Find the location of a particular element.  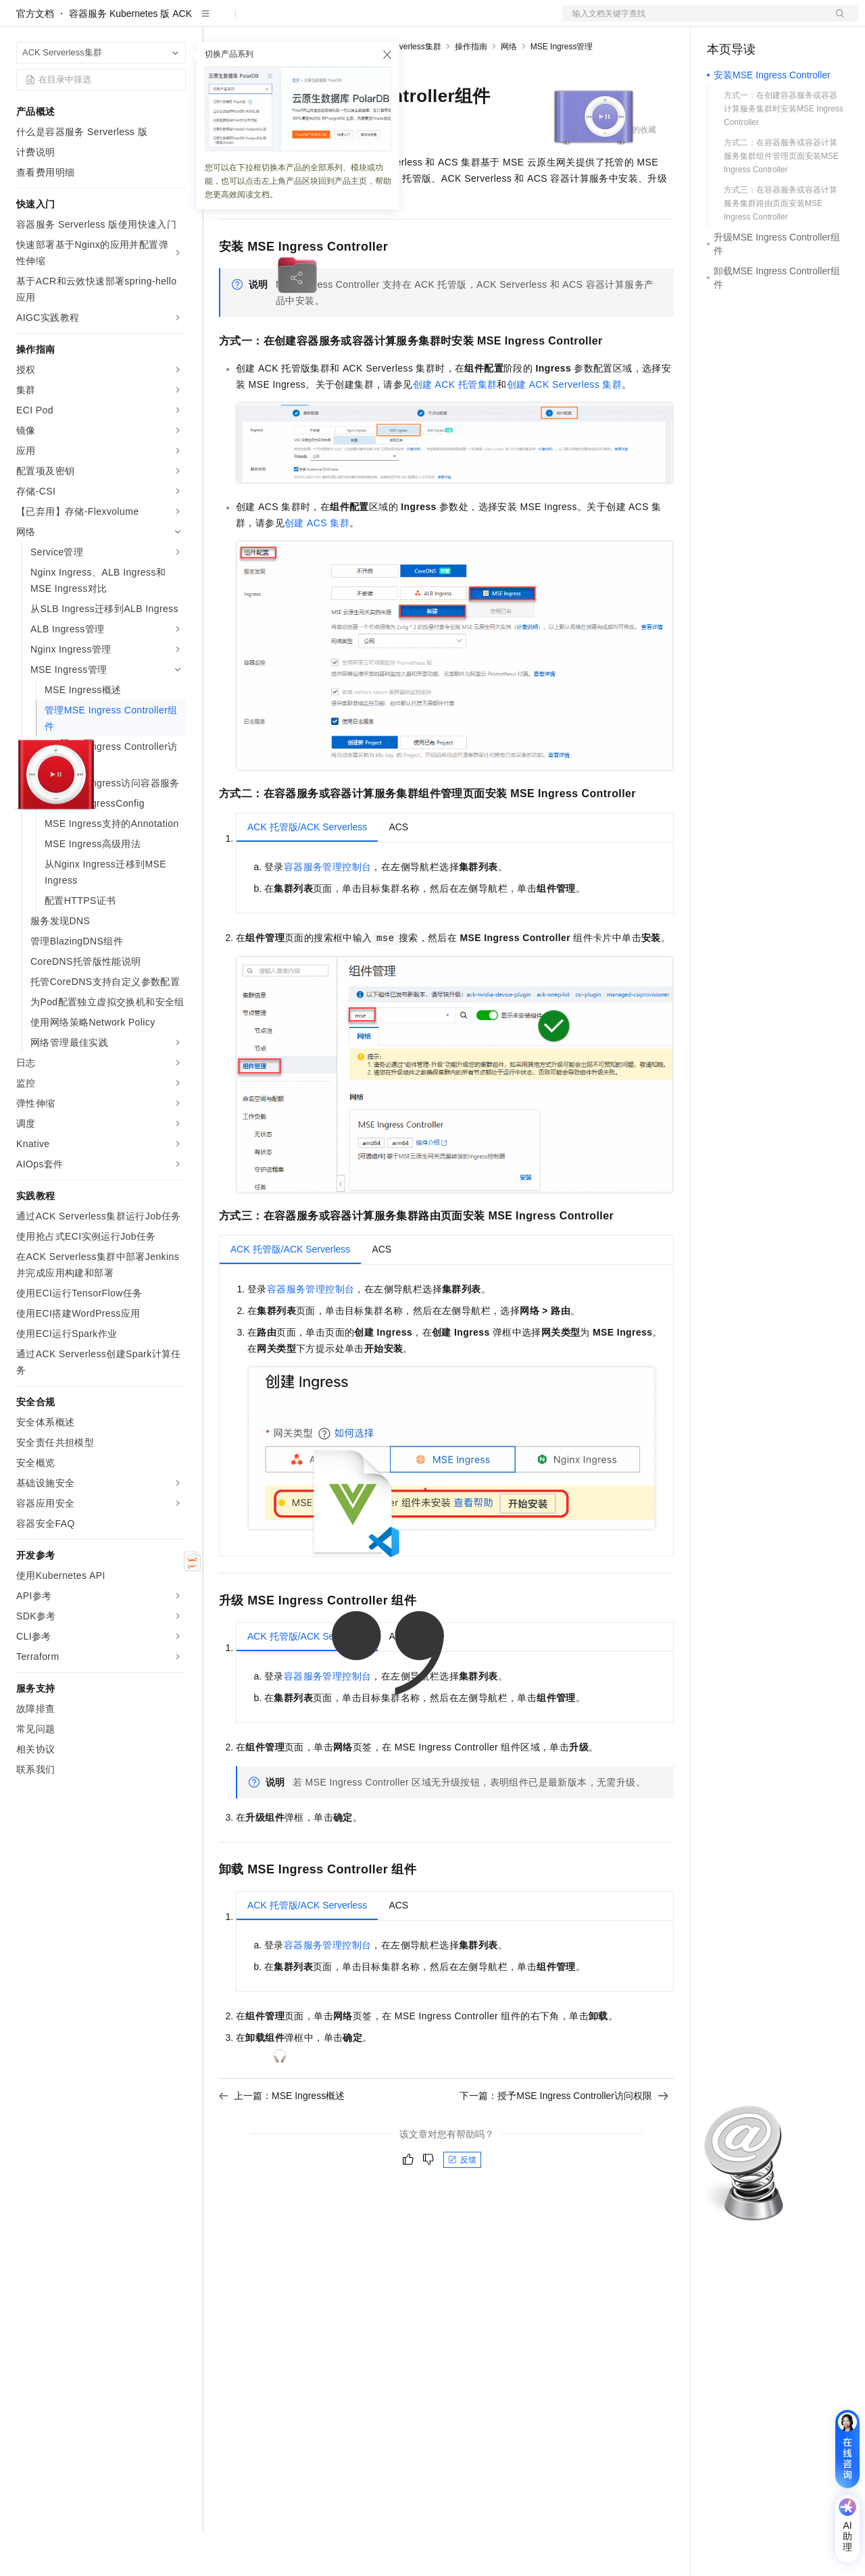

open a Vue.js file in Visual Studio Code is located at coordinates (353, 1504).